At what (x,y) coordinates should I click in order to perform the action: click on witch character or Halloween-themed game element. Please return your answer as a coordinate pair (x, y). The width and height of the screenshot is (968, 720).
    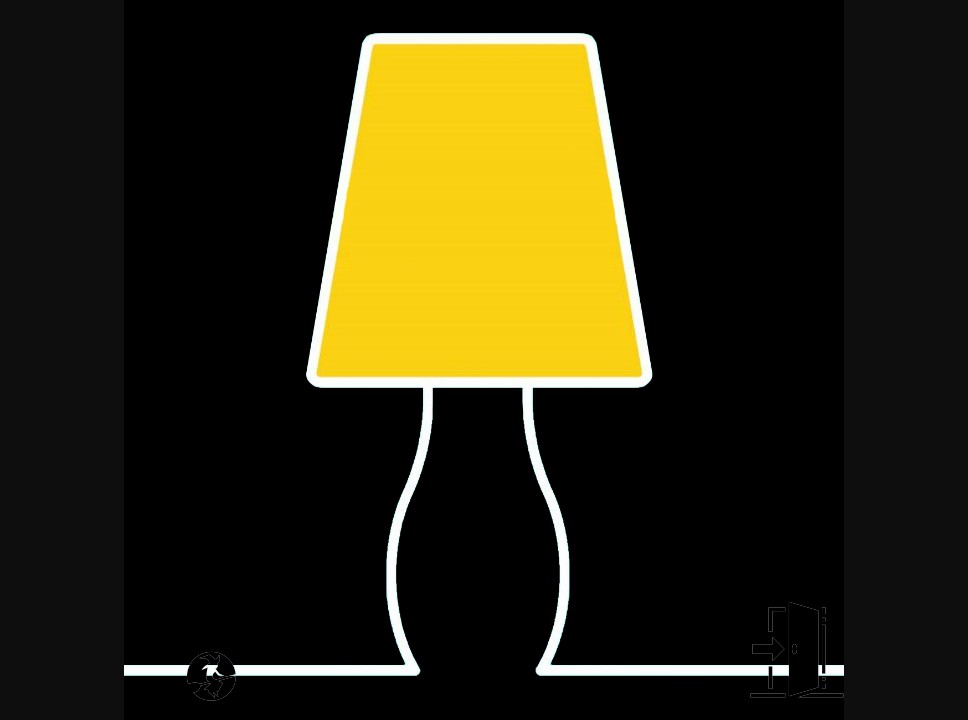
    Looking at the image, I should click on (211, 676).